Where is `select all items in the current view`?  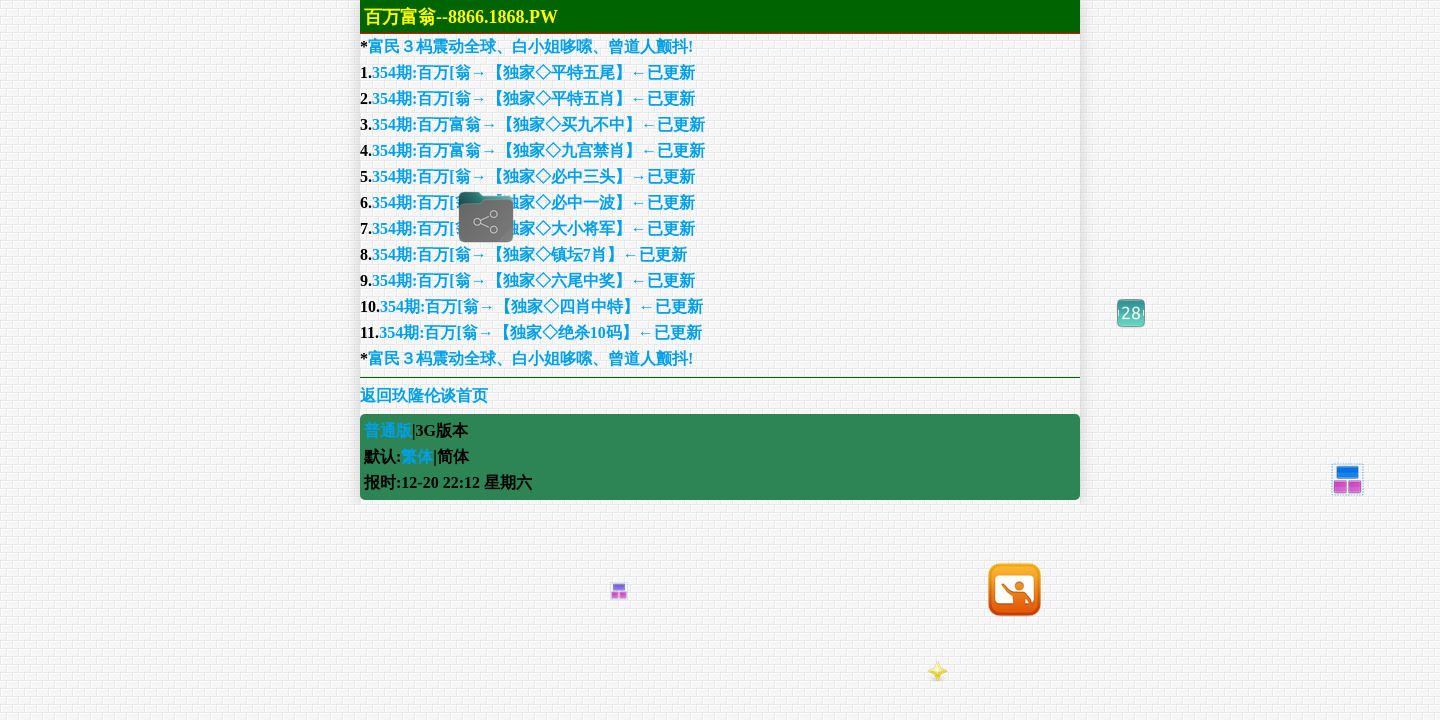
select all items in the current view is located at coordinates (1347, 479).